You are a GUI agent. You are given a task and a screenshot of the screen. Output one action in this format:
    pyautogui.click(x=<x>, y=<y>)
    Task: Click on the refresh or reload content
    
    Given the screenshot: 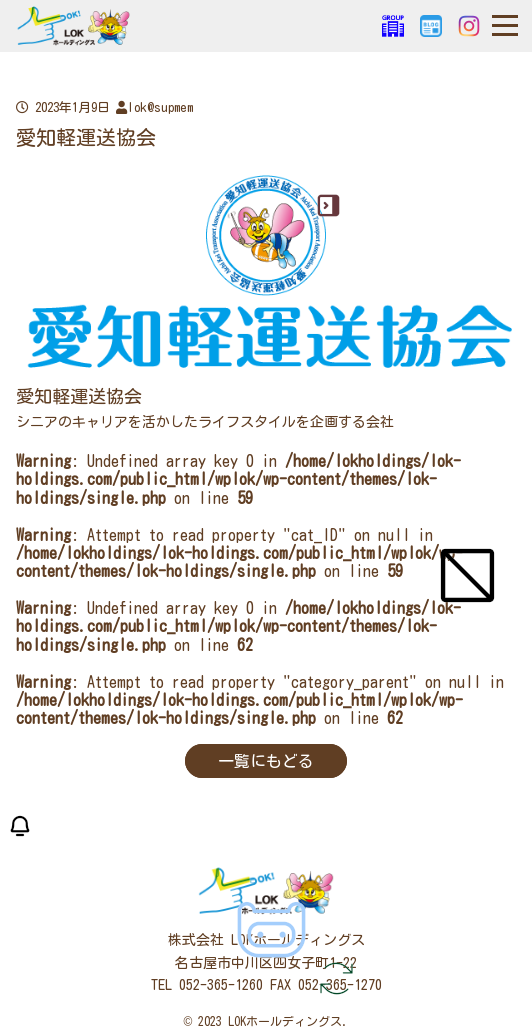 What is the action you would take?
    pyautogui.click(x=336, y=978)
    